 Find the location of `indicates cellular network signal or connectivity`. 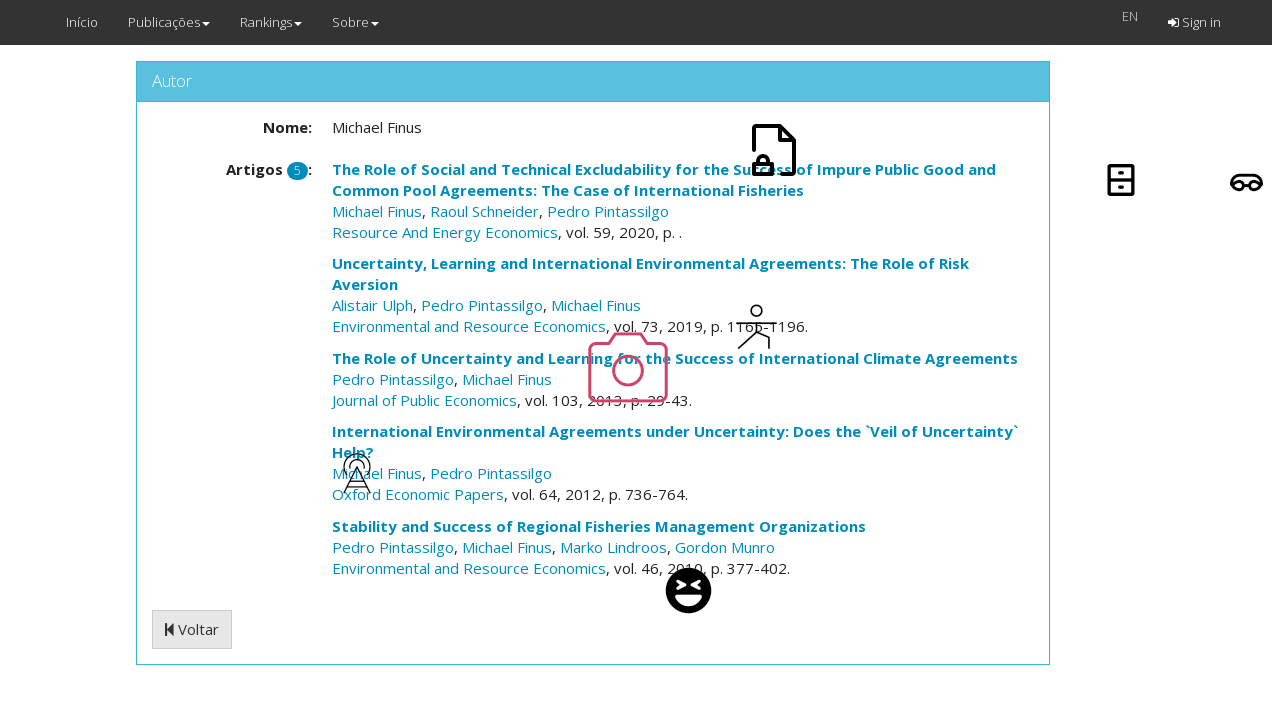

indicates cellular network signal or connectivity is located at coordinates (357, 474).